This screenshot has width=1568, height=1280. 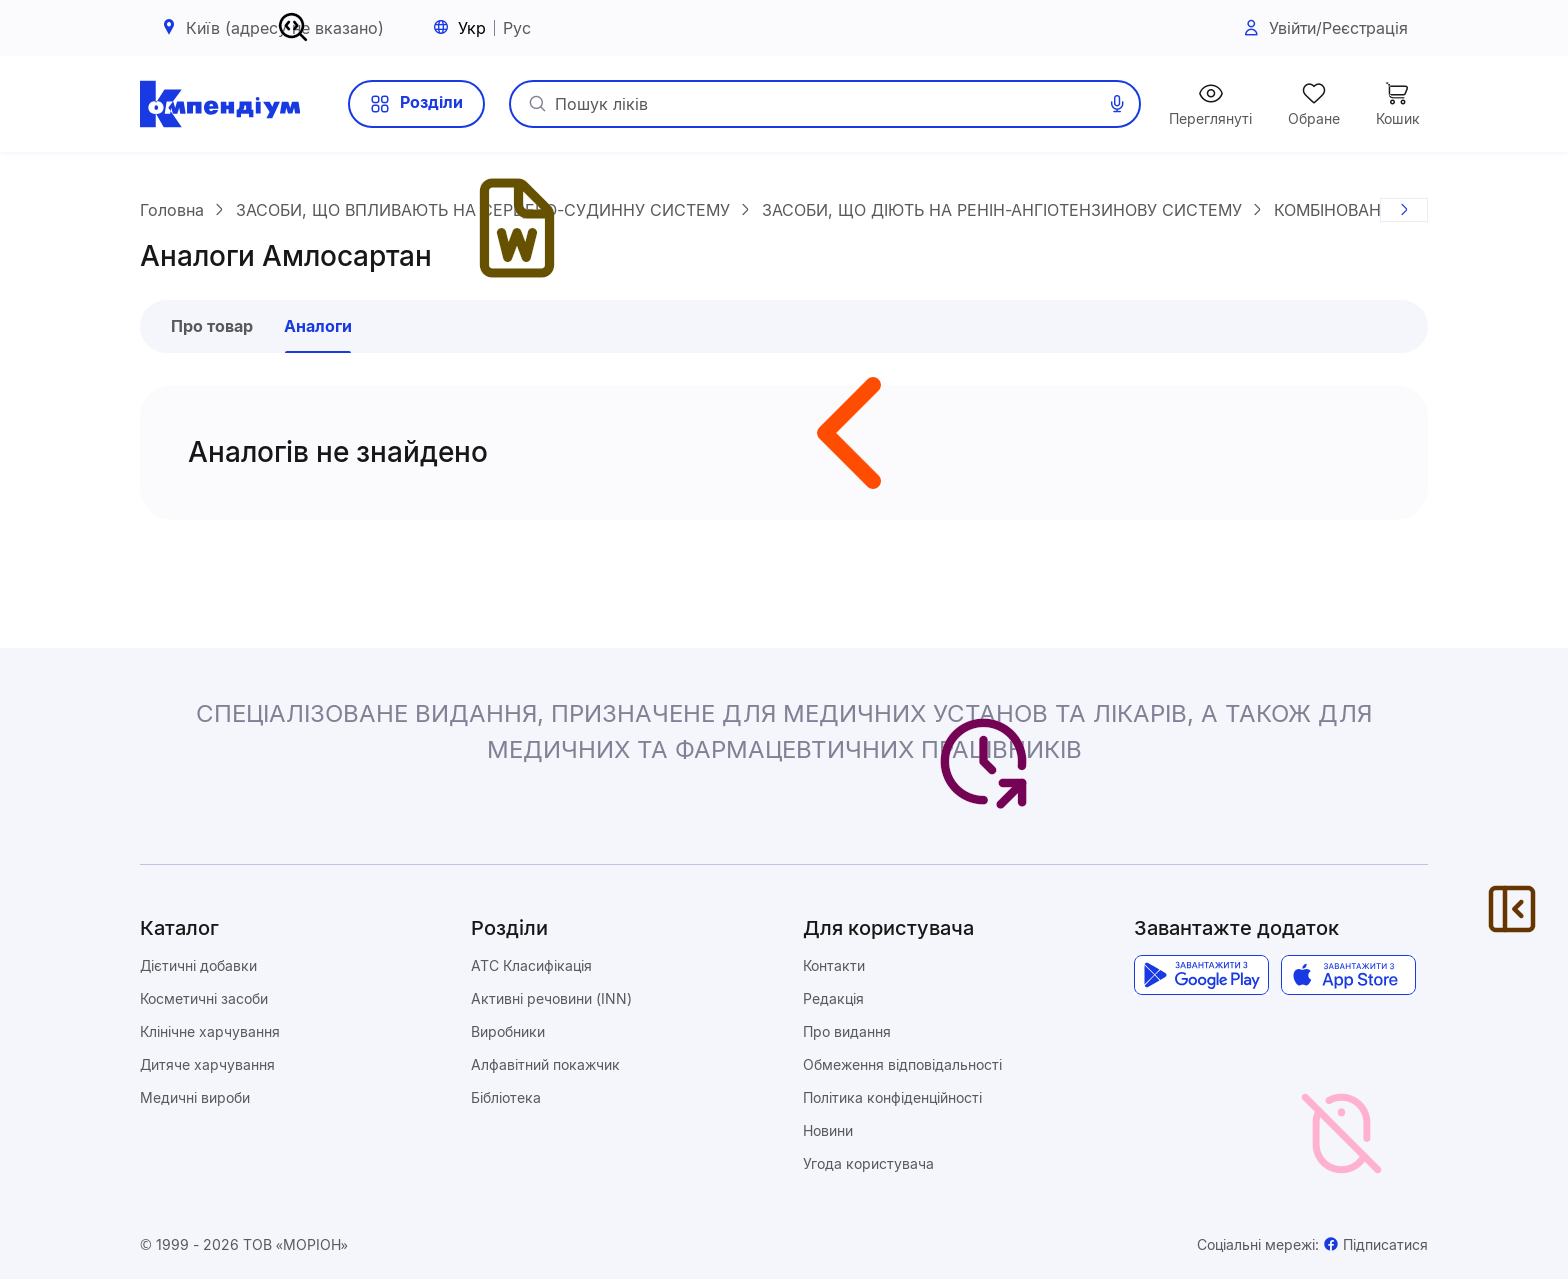 What do you see at coordinates (857, 433) in the screenshot?
I see `go back to the previous screen` at bounding box center [857, 433].